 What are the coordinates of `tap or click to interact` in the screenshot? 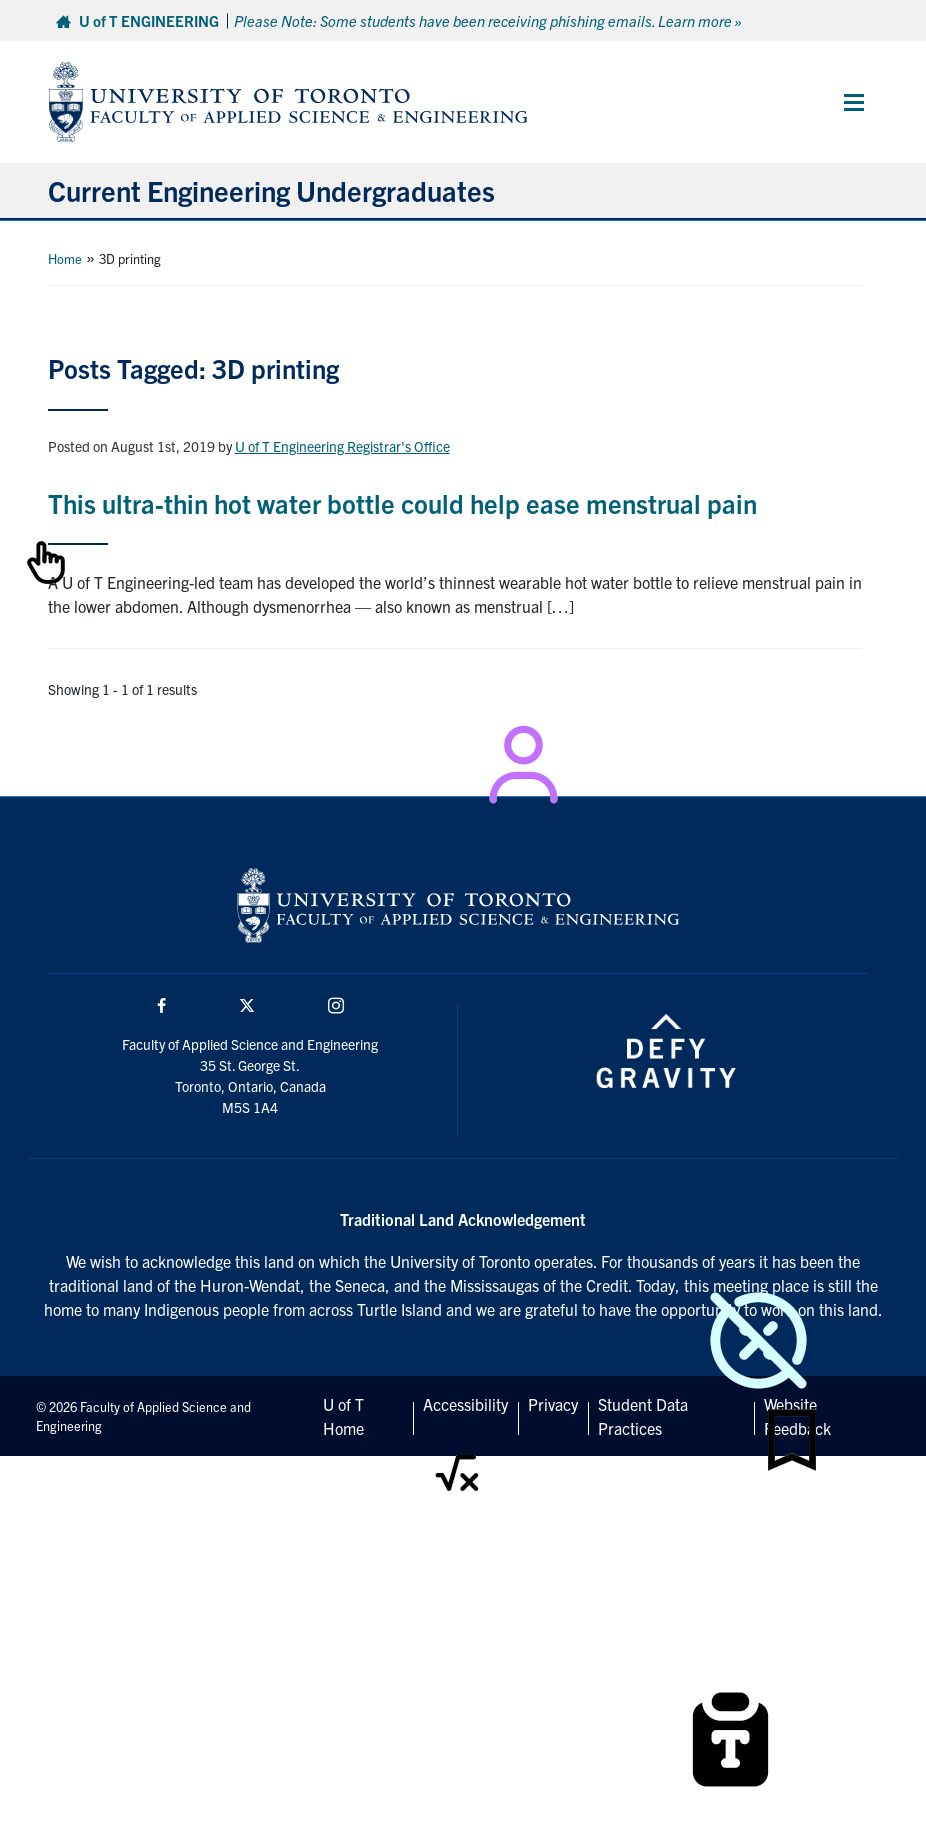 It's located at (46, 561).